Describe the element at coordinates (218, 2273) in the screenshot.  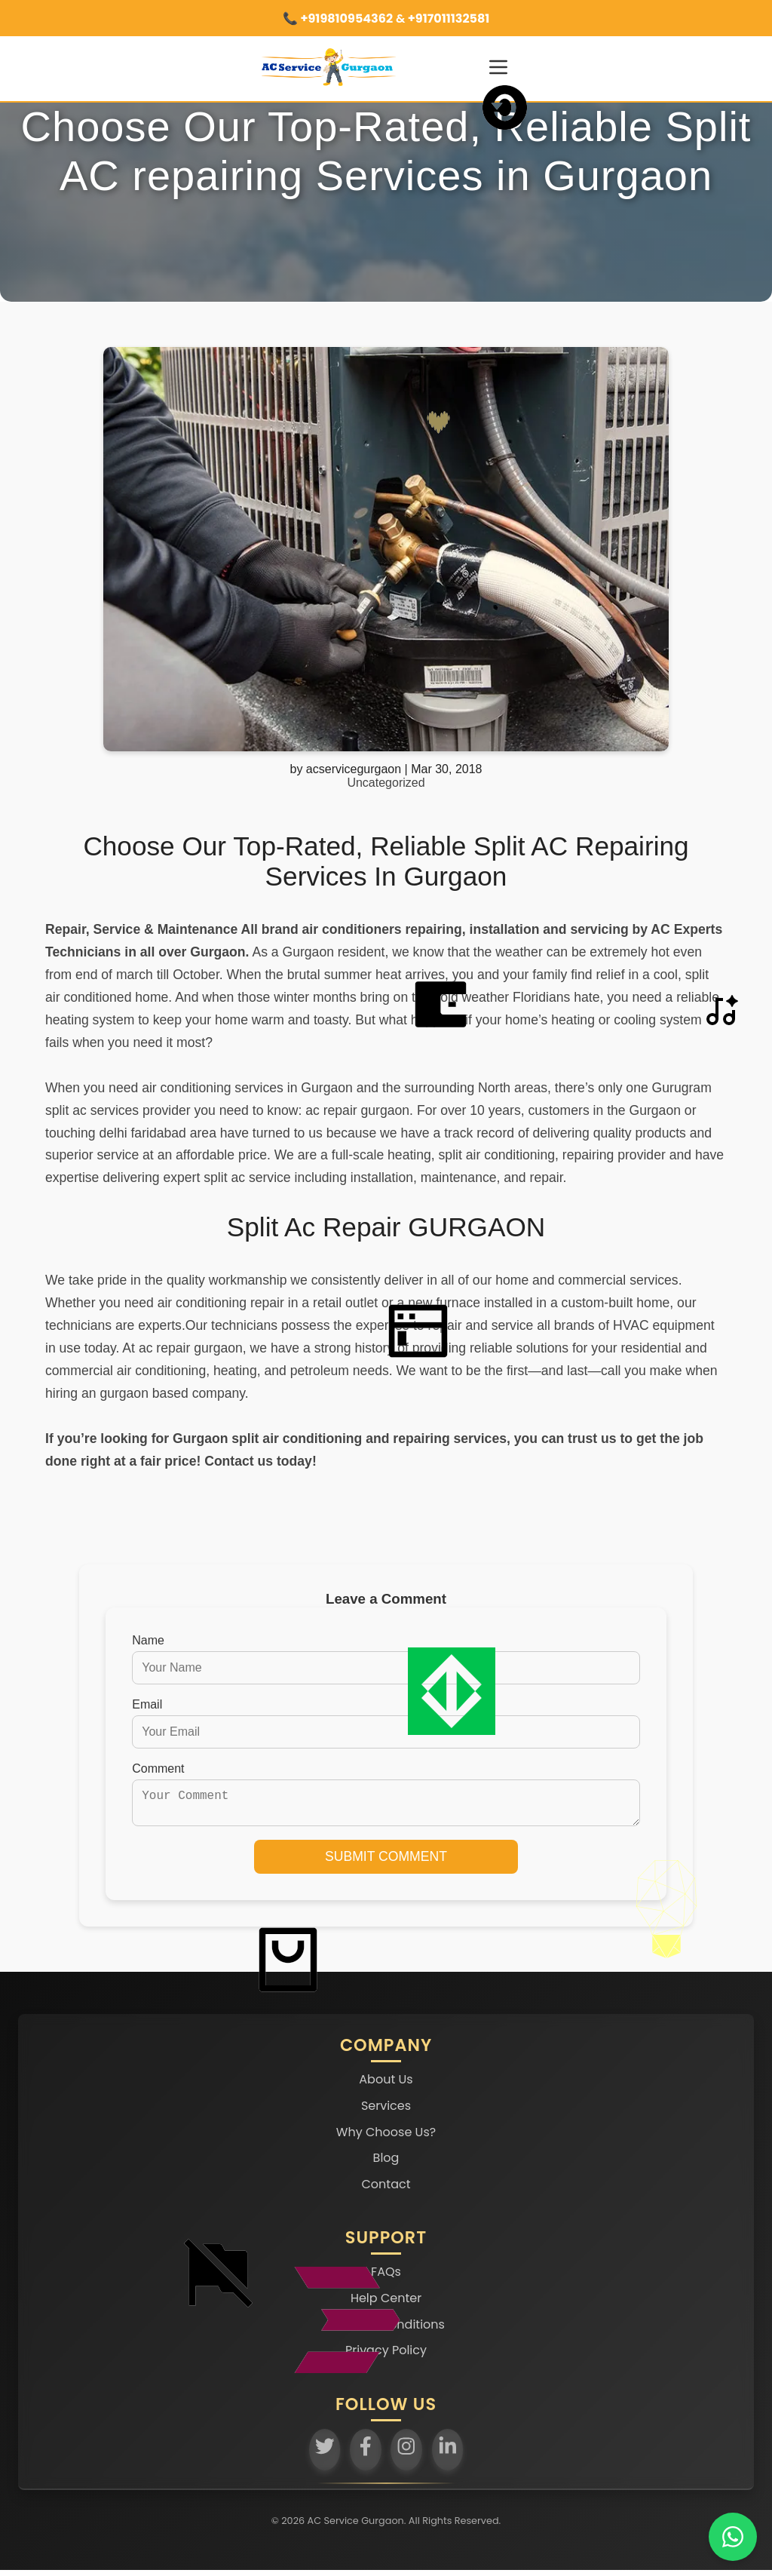
I see `remove flag or marker` at that location.